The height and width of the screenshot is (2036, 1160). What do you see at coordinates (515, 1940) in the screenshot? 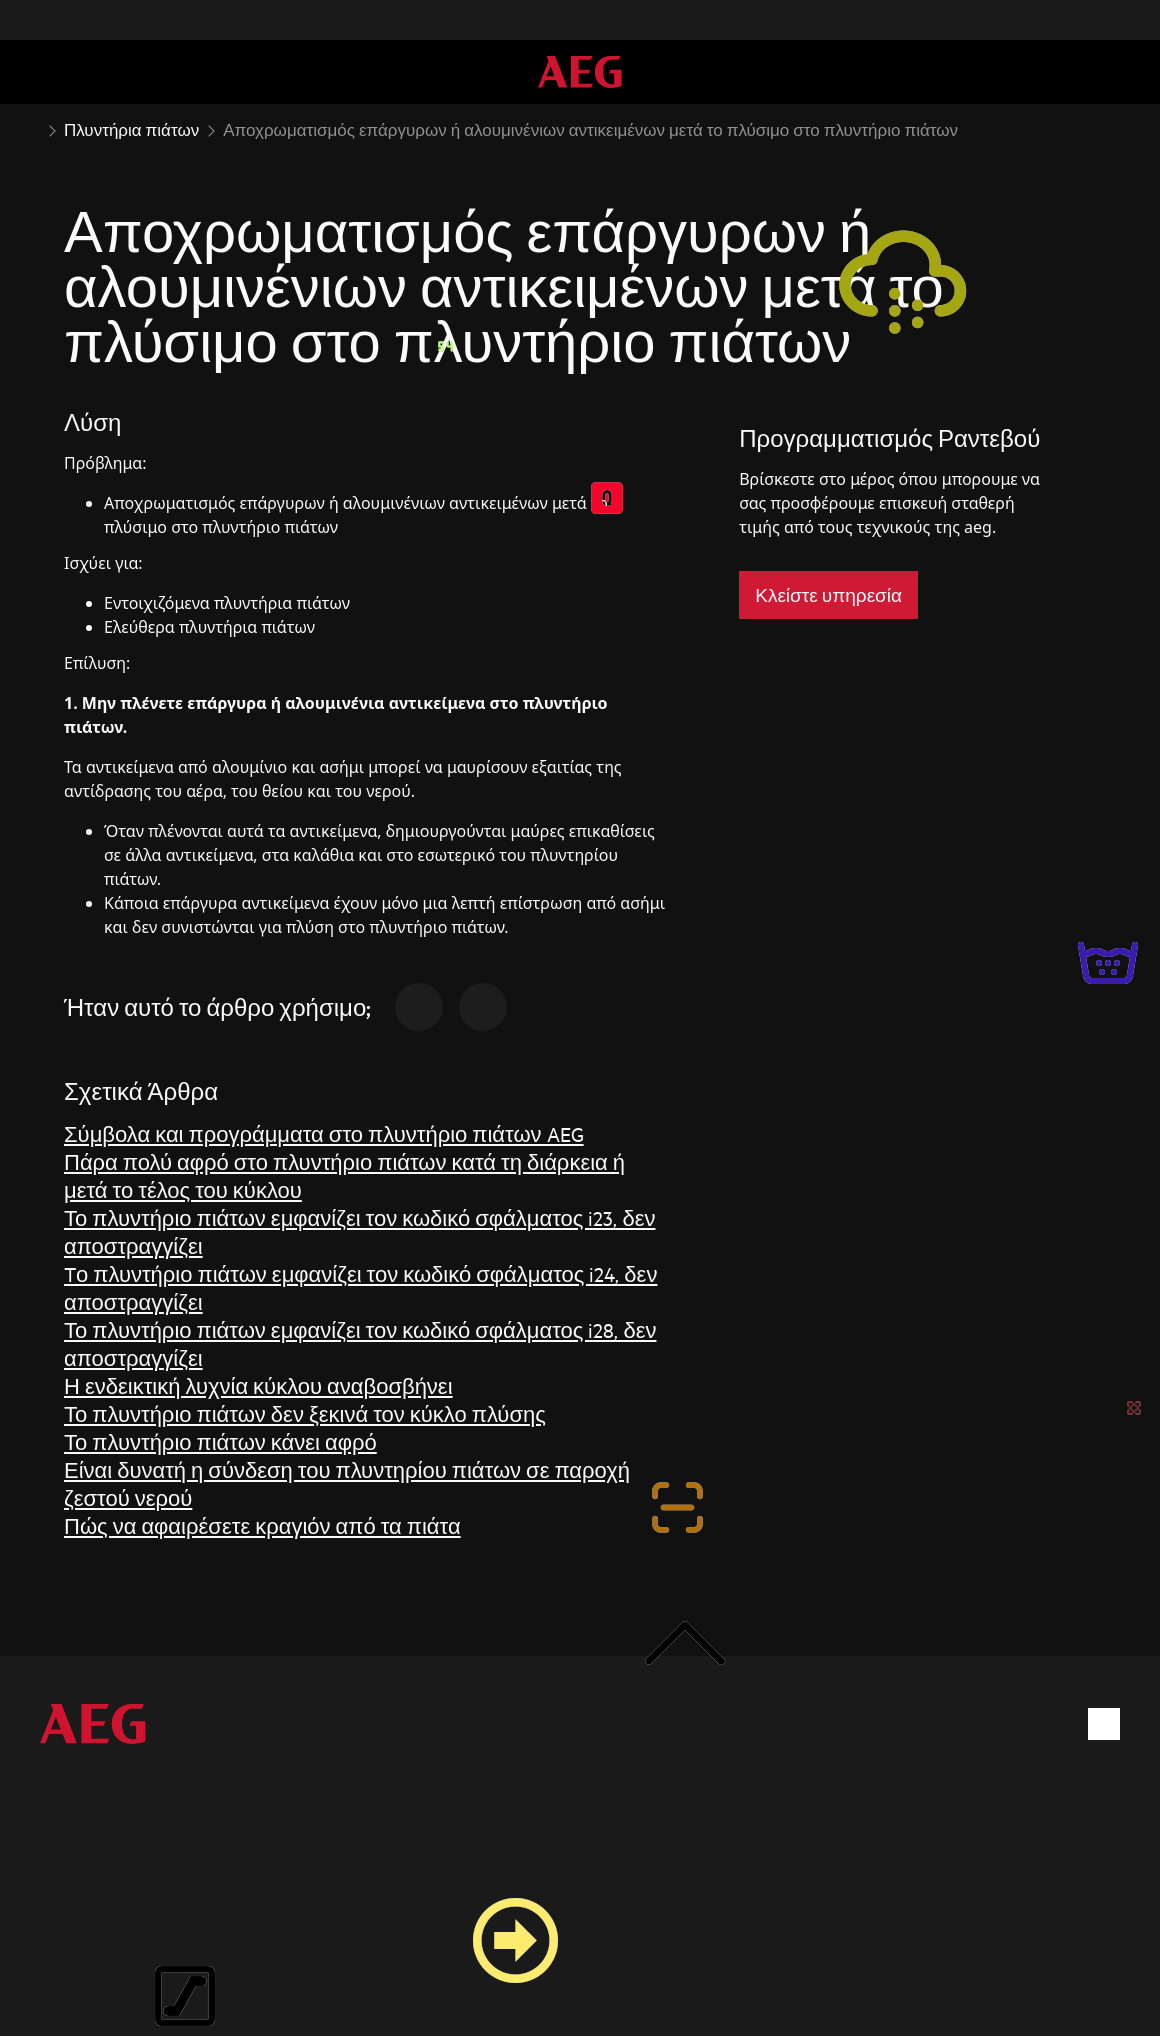
I see `navigate to the next item or screen` at bounding box center [515, 1940].